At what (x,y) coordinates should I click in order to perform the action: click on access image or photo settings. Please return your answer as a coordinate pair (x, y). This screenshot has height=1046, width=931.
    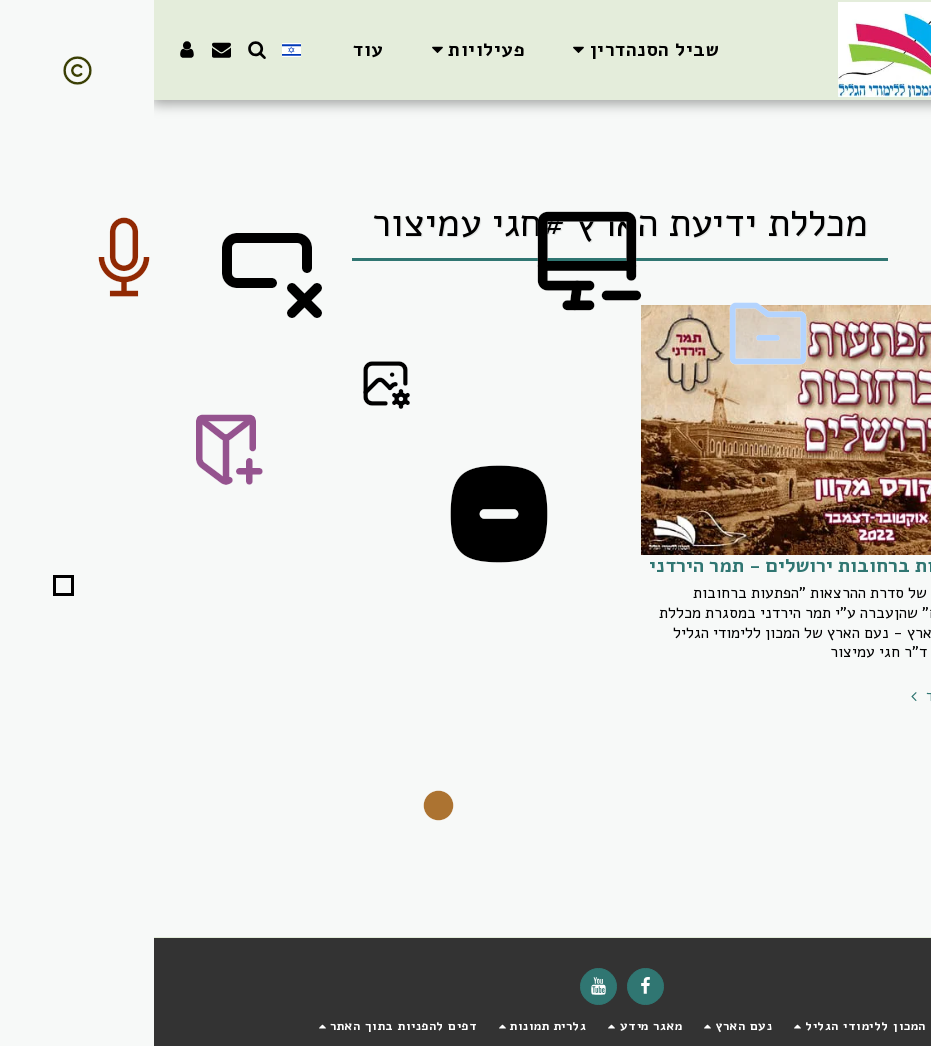
    Looking at the image, I should click on (385, 383).